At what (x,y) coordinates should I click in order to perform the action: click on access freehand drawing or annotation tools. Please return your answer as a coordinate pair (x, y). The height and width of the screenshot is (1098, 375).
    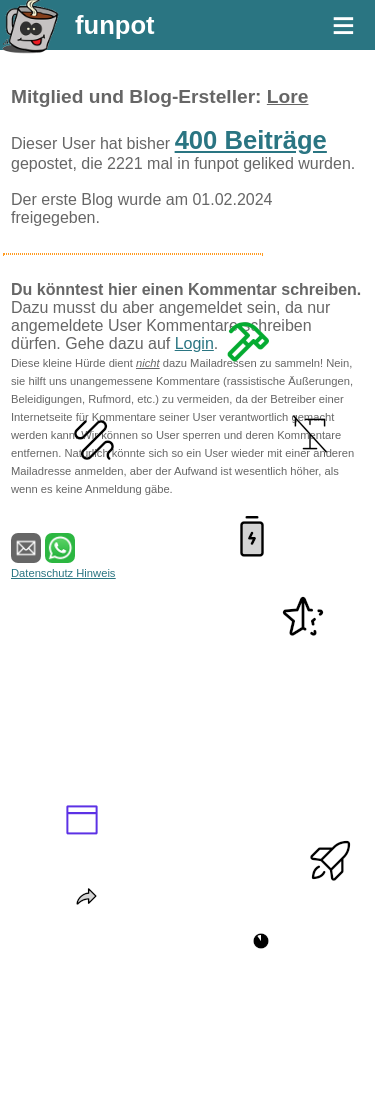
    Looking at the image, I should click on (94, 440).